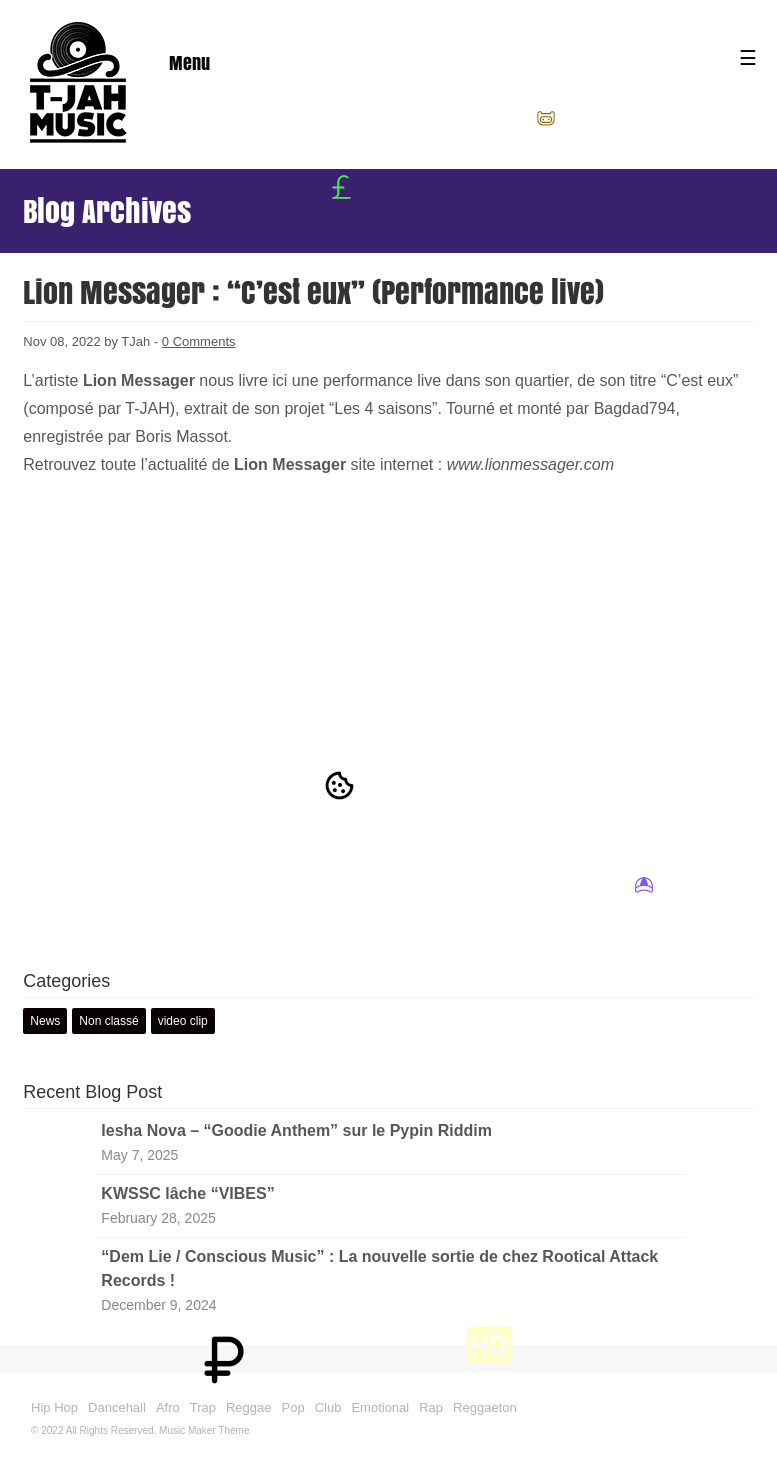  What do you see at coordinates (342, 187) in the screenshot?
I see `indicates british pound sterling currency` at bounding box center [342, 187].